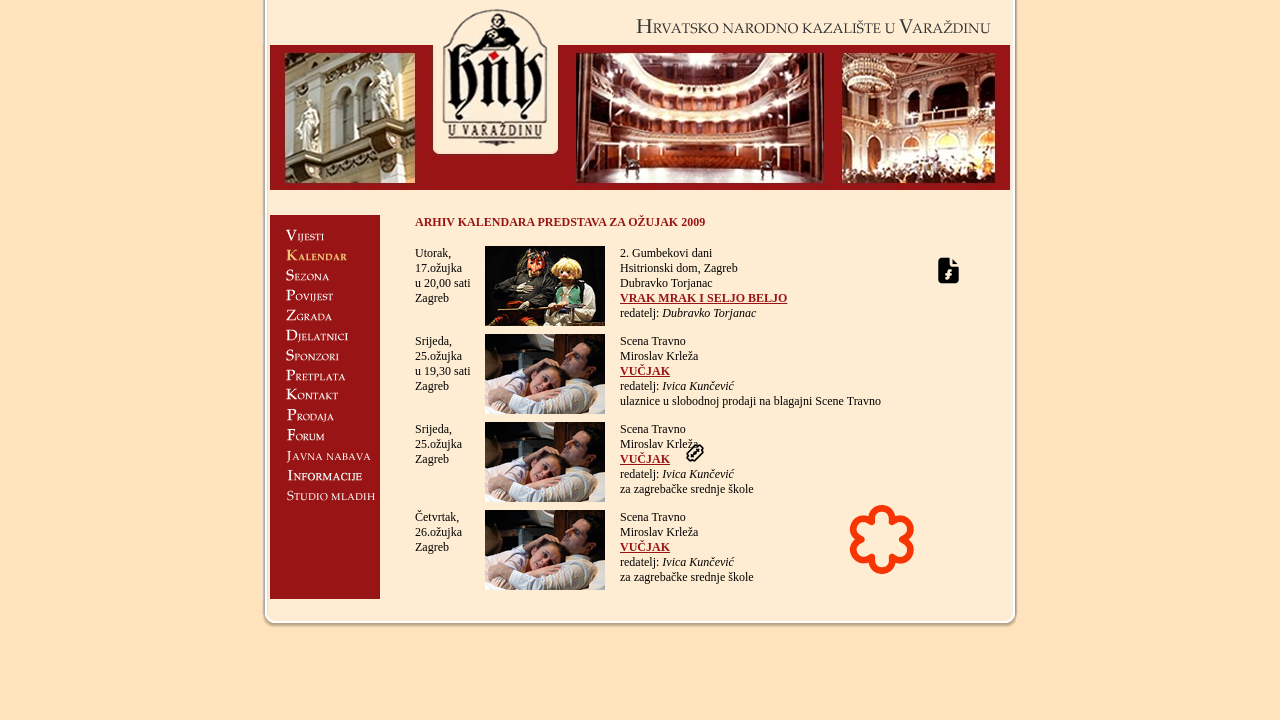  Describe the element at coordinates (948, 270) in the screenshot. I see `open a function or script file` at that location.